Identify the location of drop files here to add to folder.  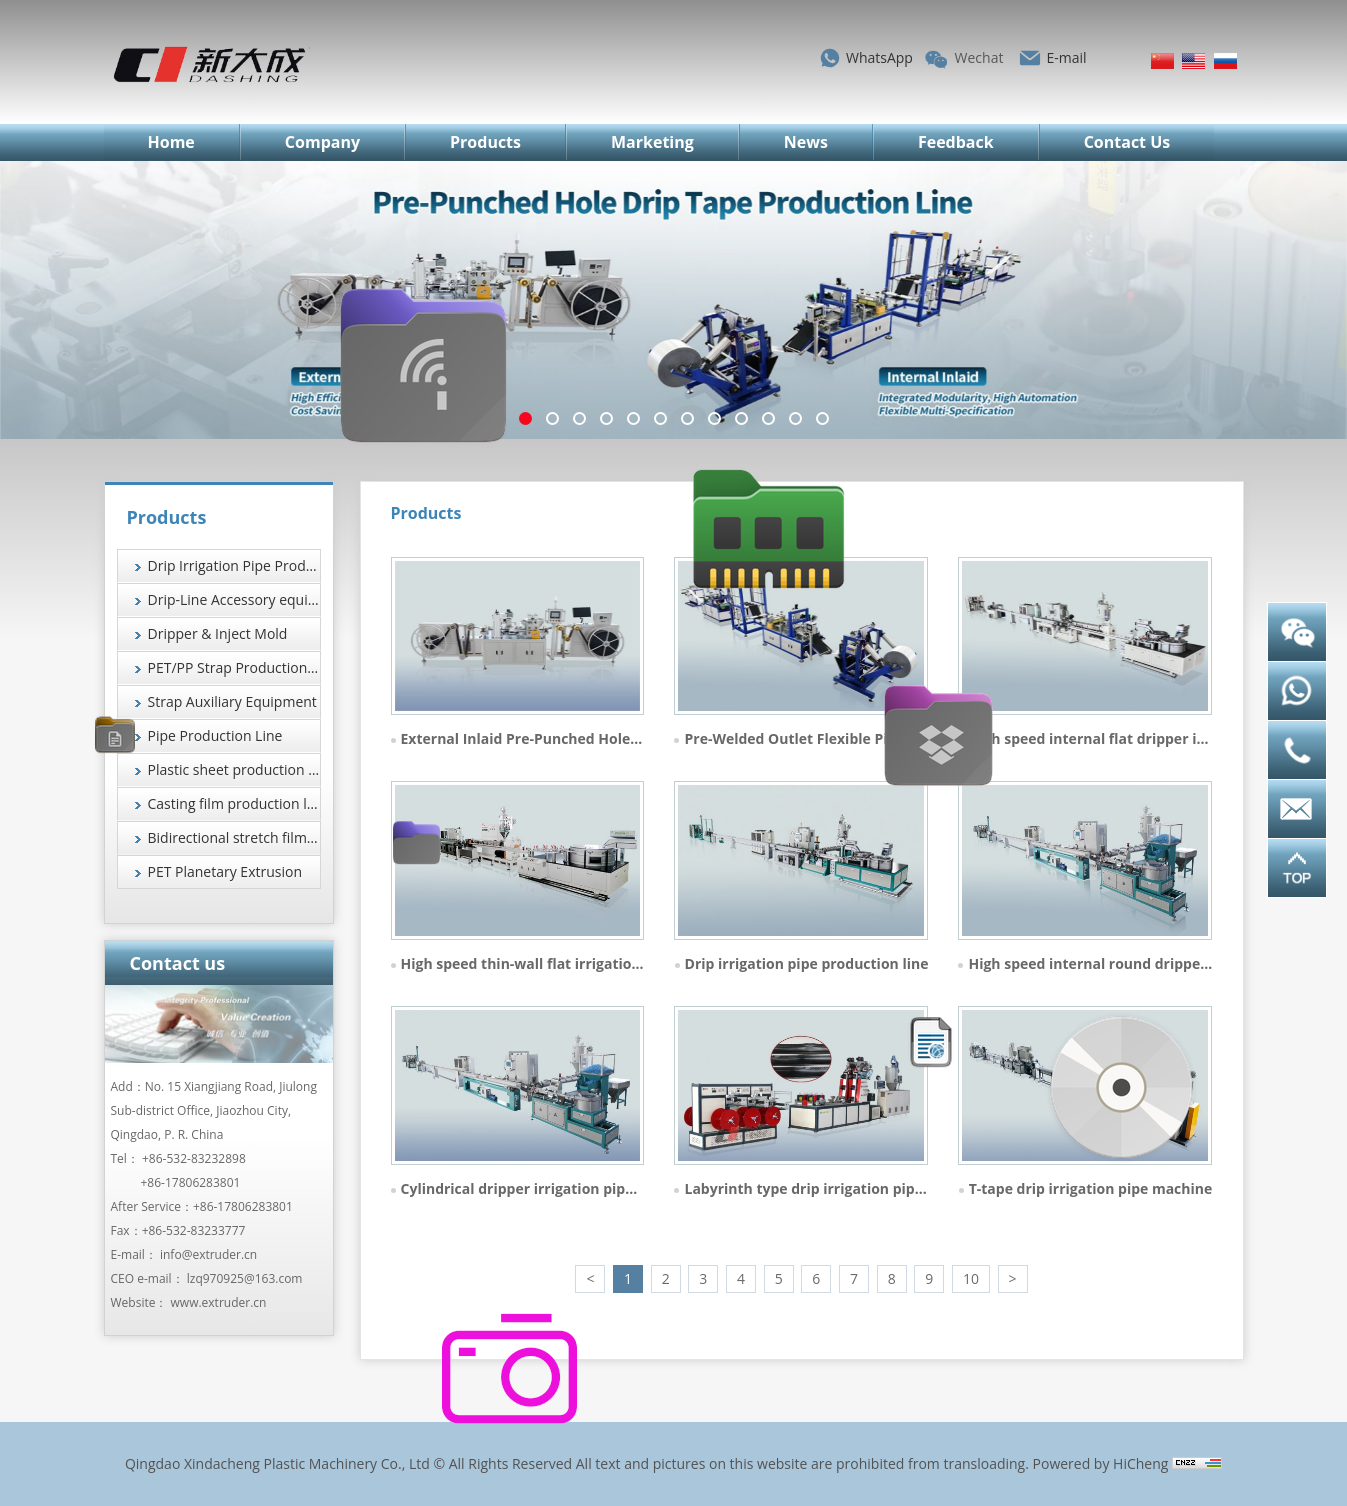
(416, 842).